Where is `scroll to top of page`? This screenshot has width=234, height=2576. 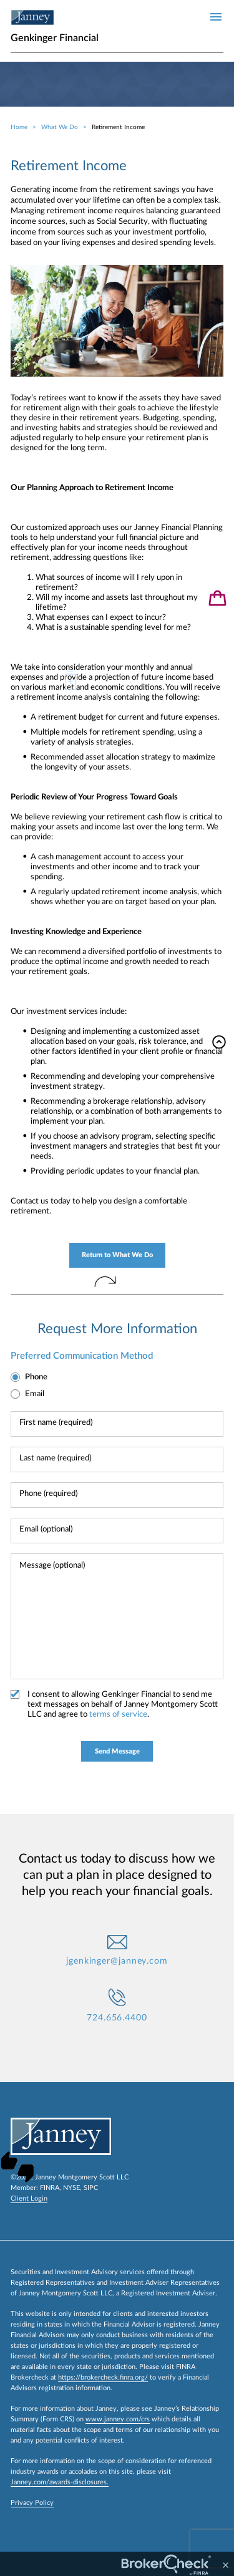 scroll to top of page is located at coordinates (219, 1042).